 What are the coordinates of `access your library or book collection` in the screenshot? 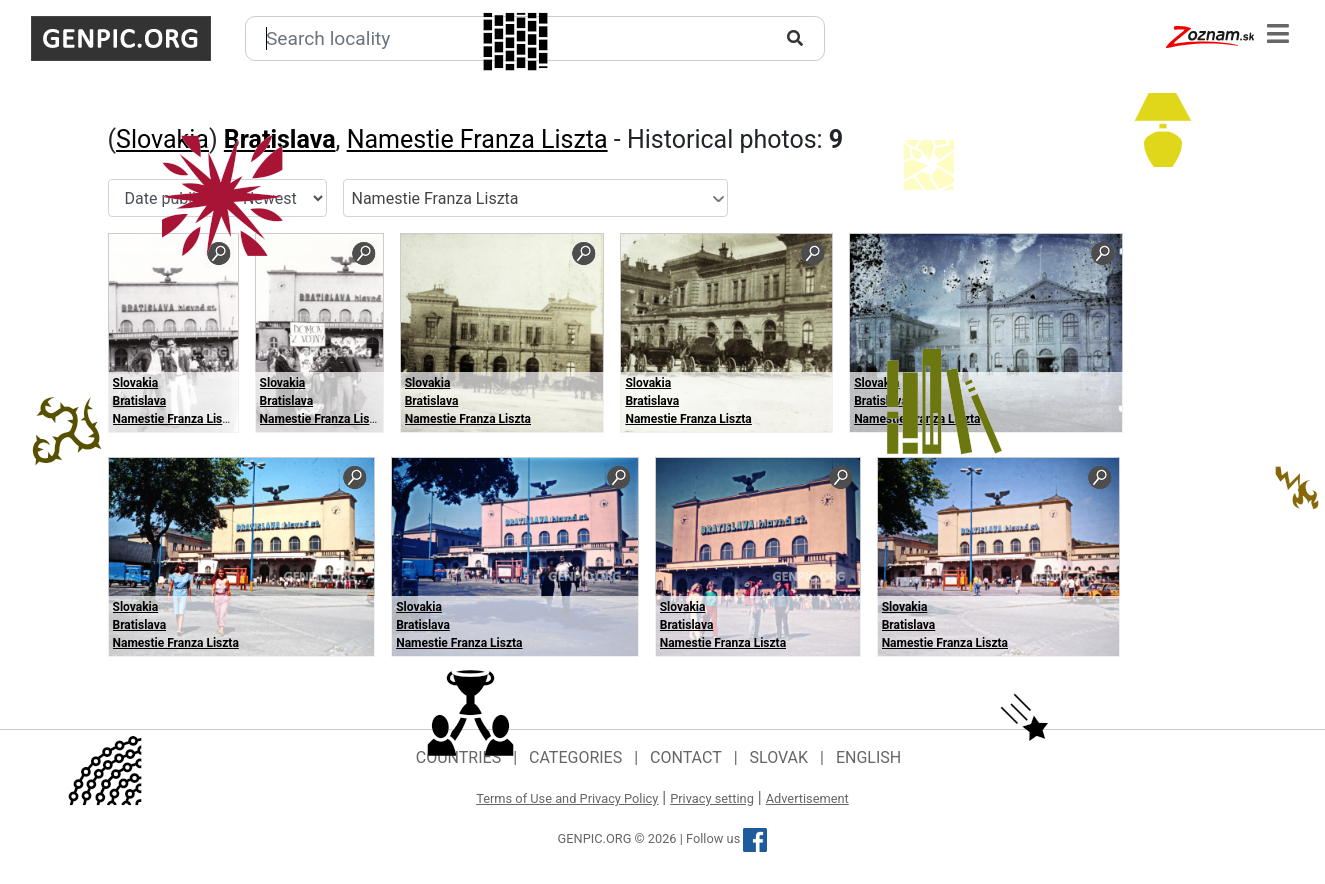 It's located at (943, 397).